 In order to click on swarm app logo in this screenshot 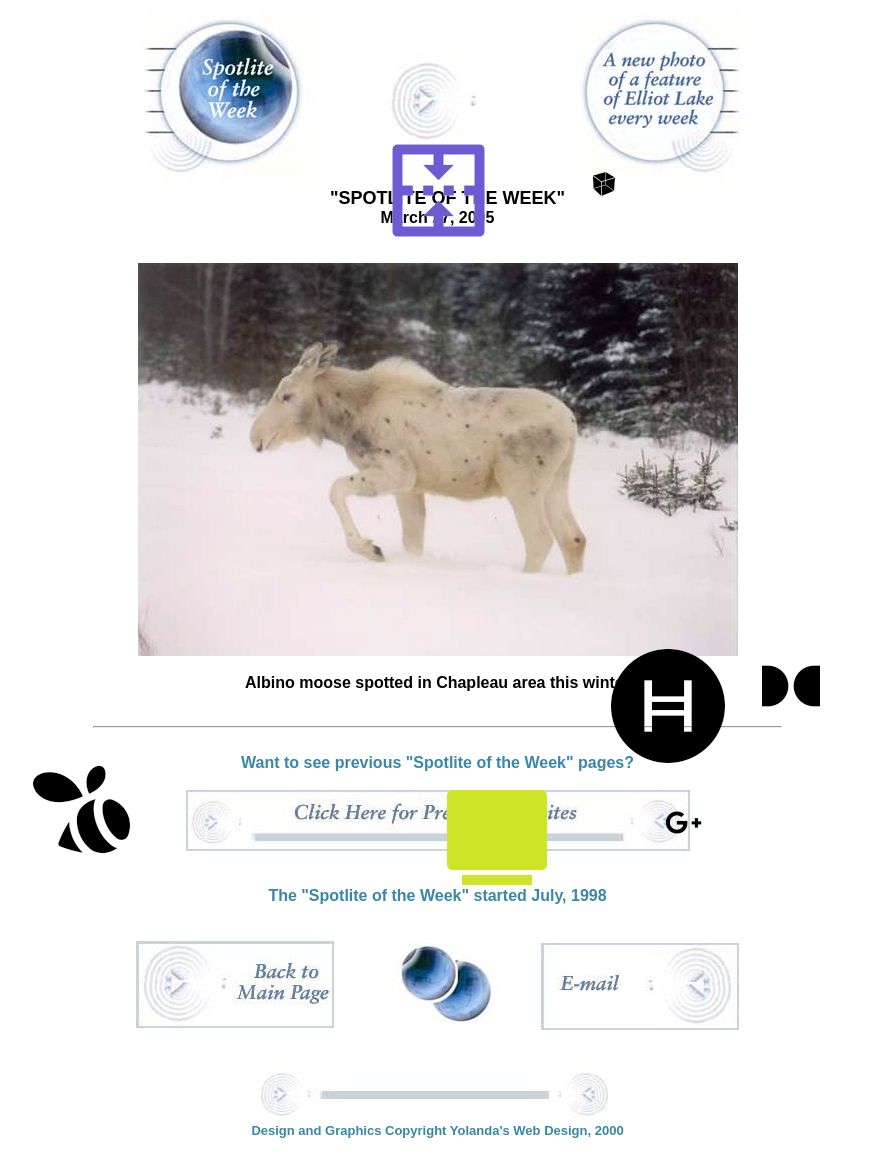, I will do `click(81, 809)`.